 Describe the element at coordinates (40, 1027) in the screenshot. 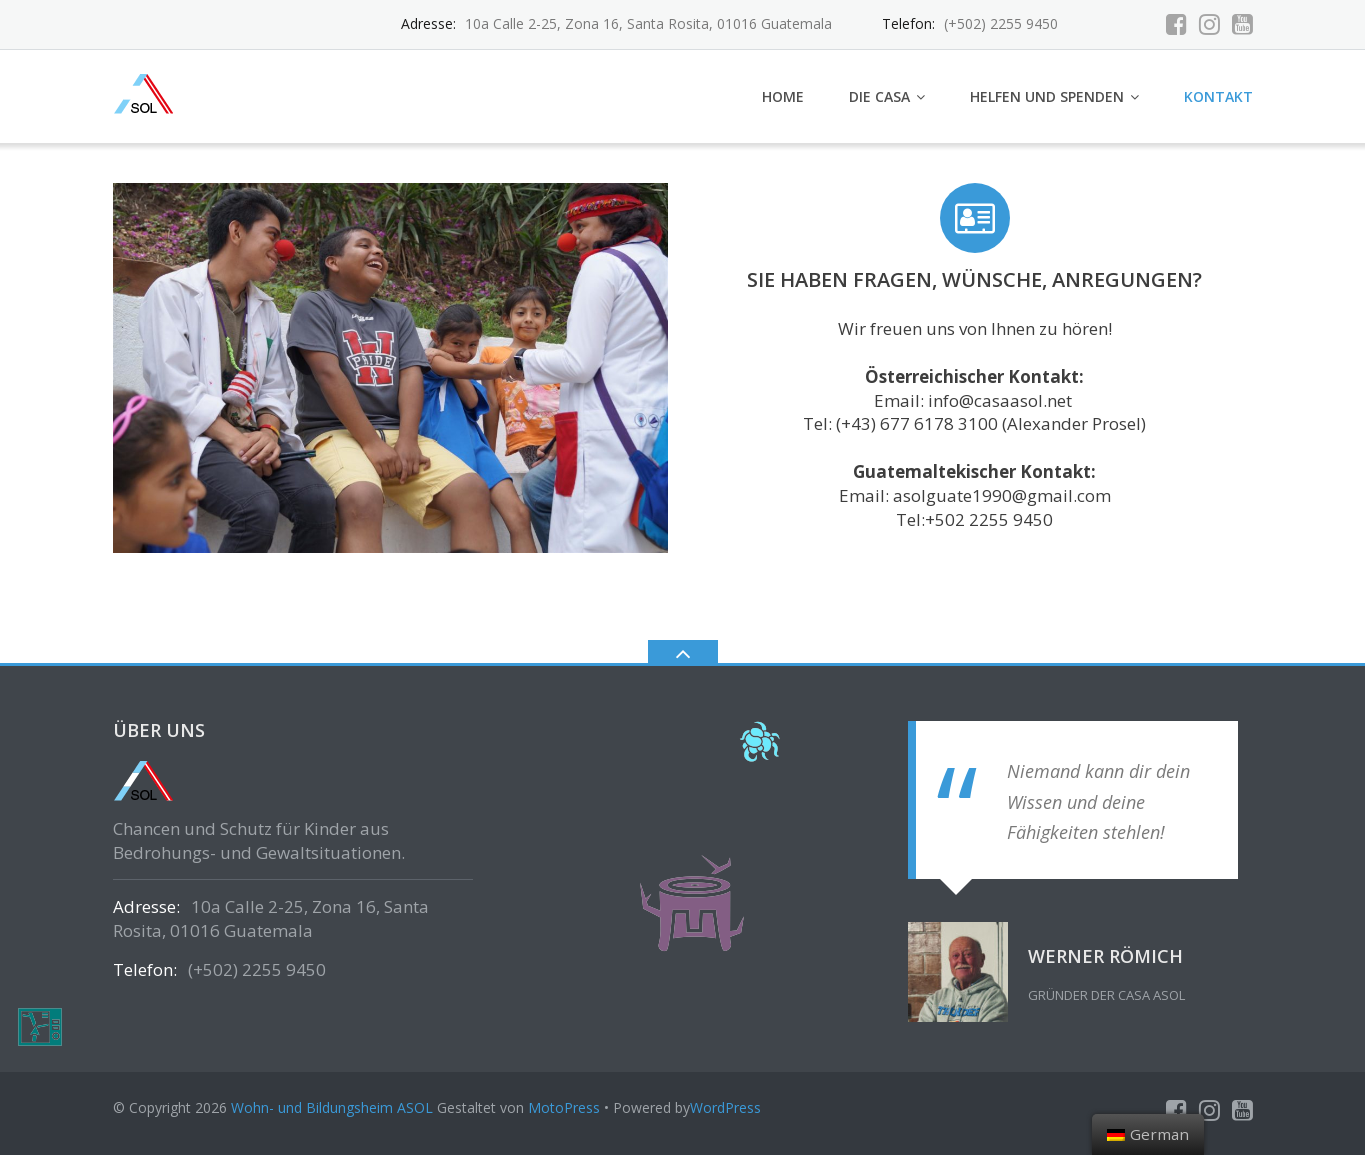

I see `access GPS navigation or location tracking` at that location.